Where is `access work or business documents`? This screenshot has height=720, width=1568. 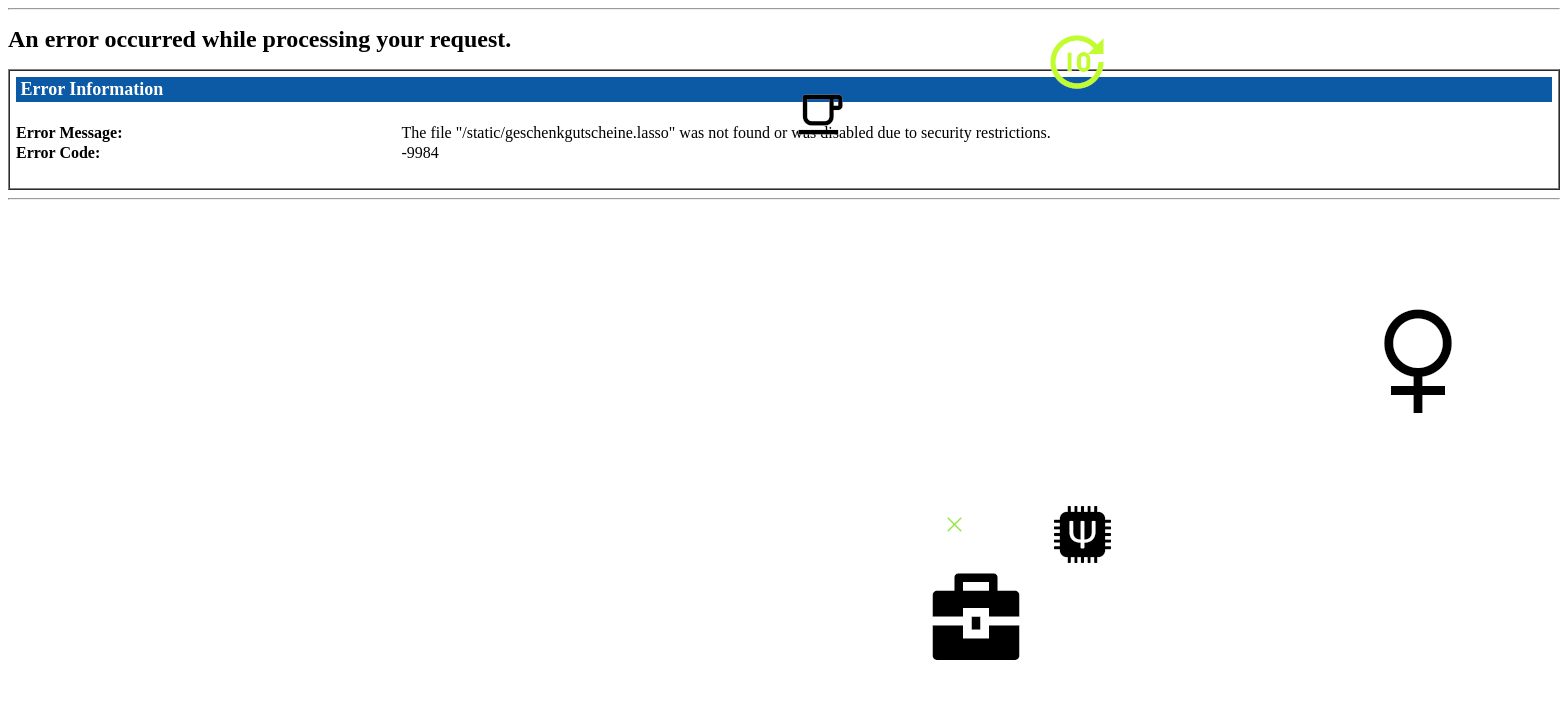 access work or business documents is located at coordinates (976, 621).